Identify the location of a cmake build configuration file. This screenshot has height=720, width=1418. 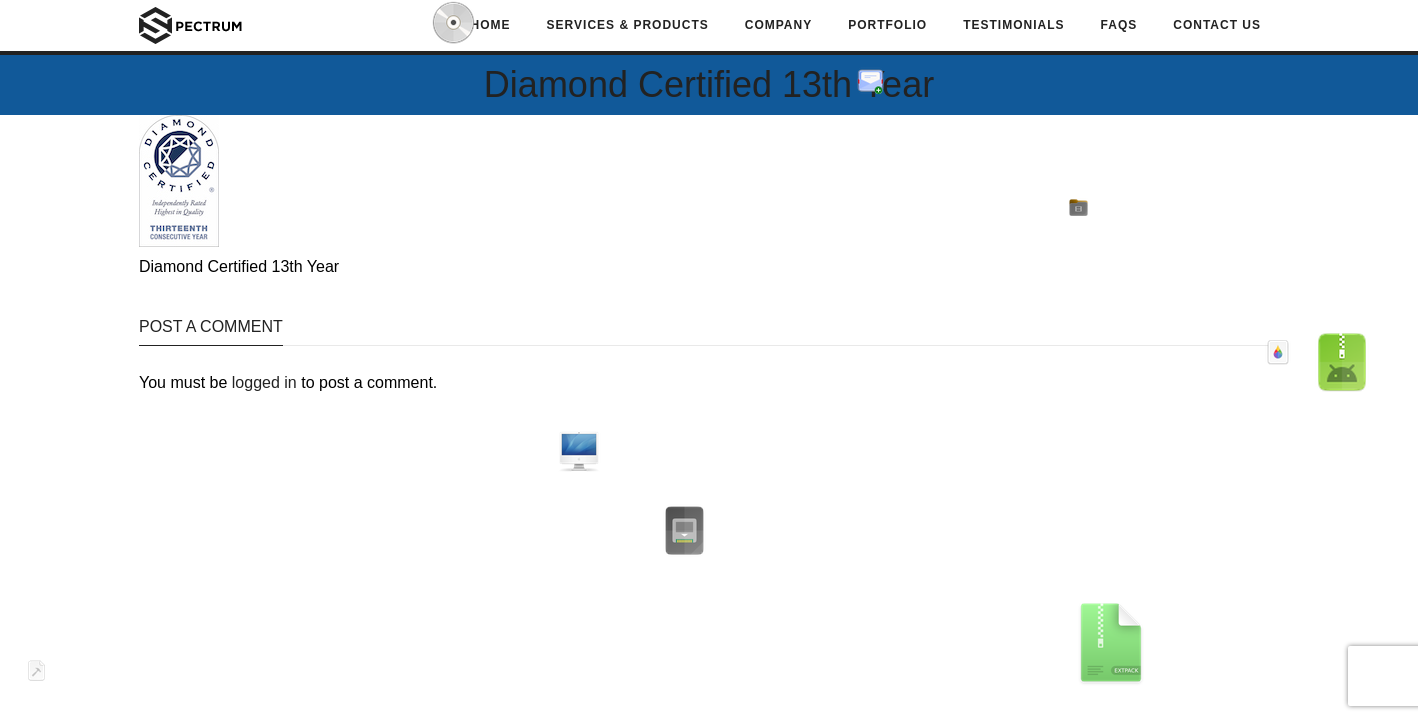
(36, 670).